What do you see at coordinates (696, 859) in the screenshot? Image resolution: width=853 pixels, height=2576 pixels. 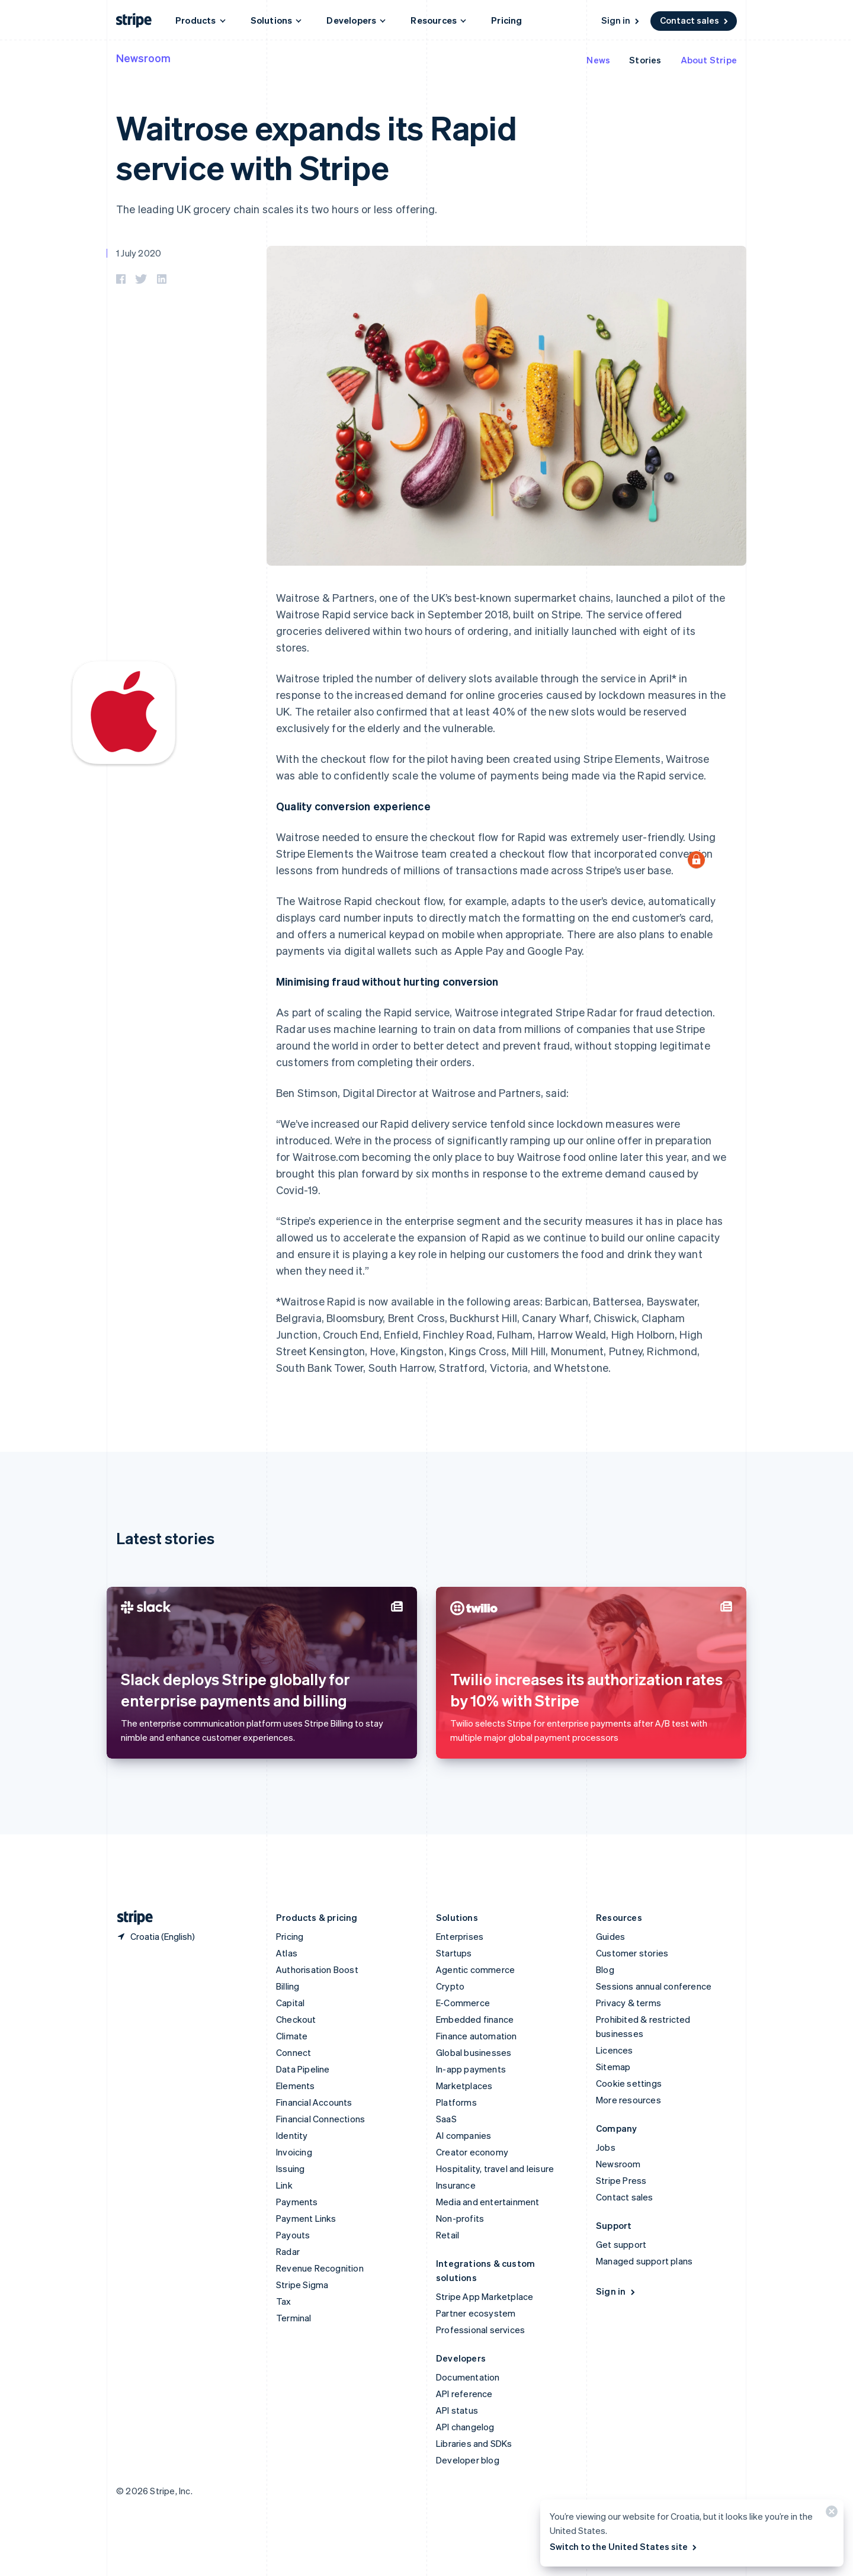 I see `indicates a file or folder is read-only` at bounding box center [696, 859].